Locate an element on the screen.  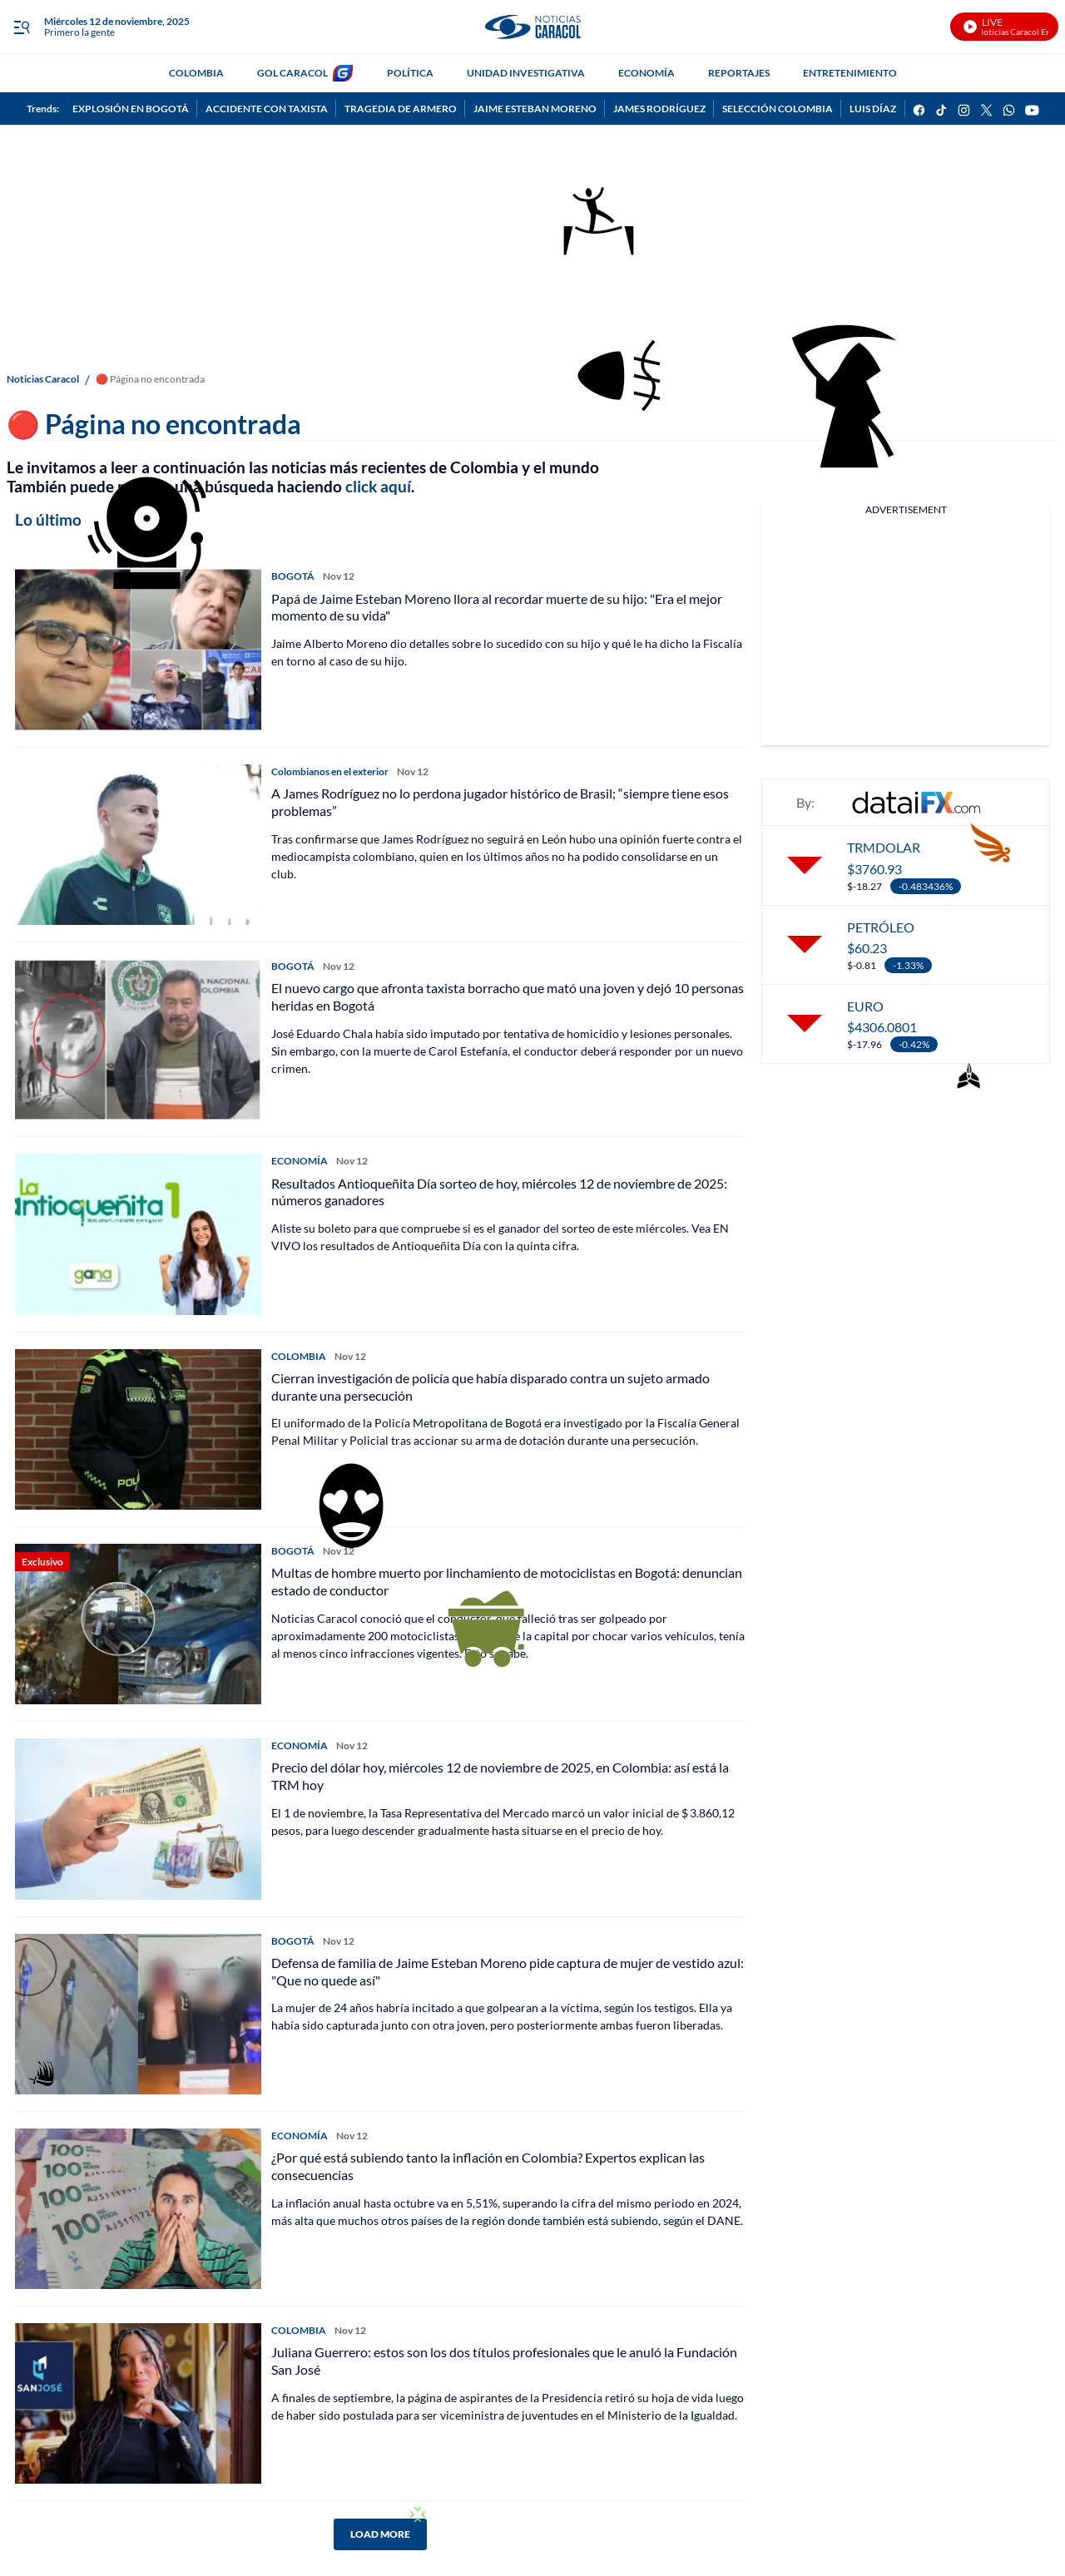
indicates flight or airborne ability in gameplay is located at coordinates (990, 843).